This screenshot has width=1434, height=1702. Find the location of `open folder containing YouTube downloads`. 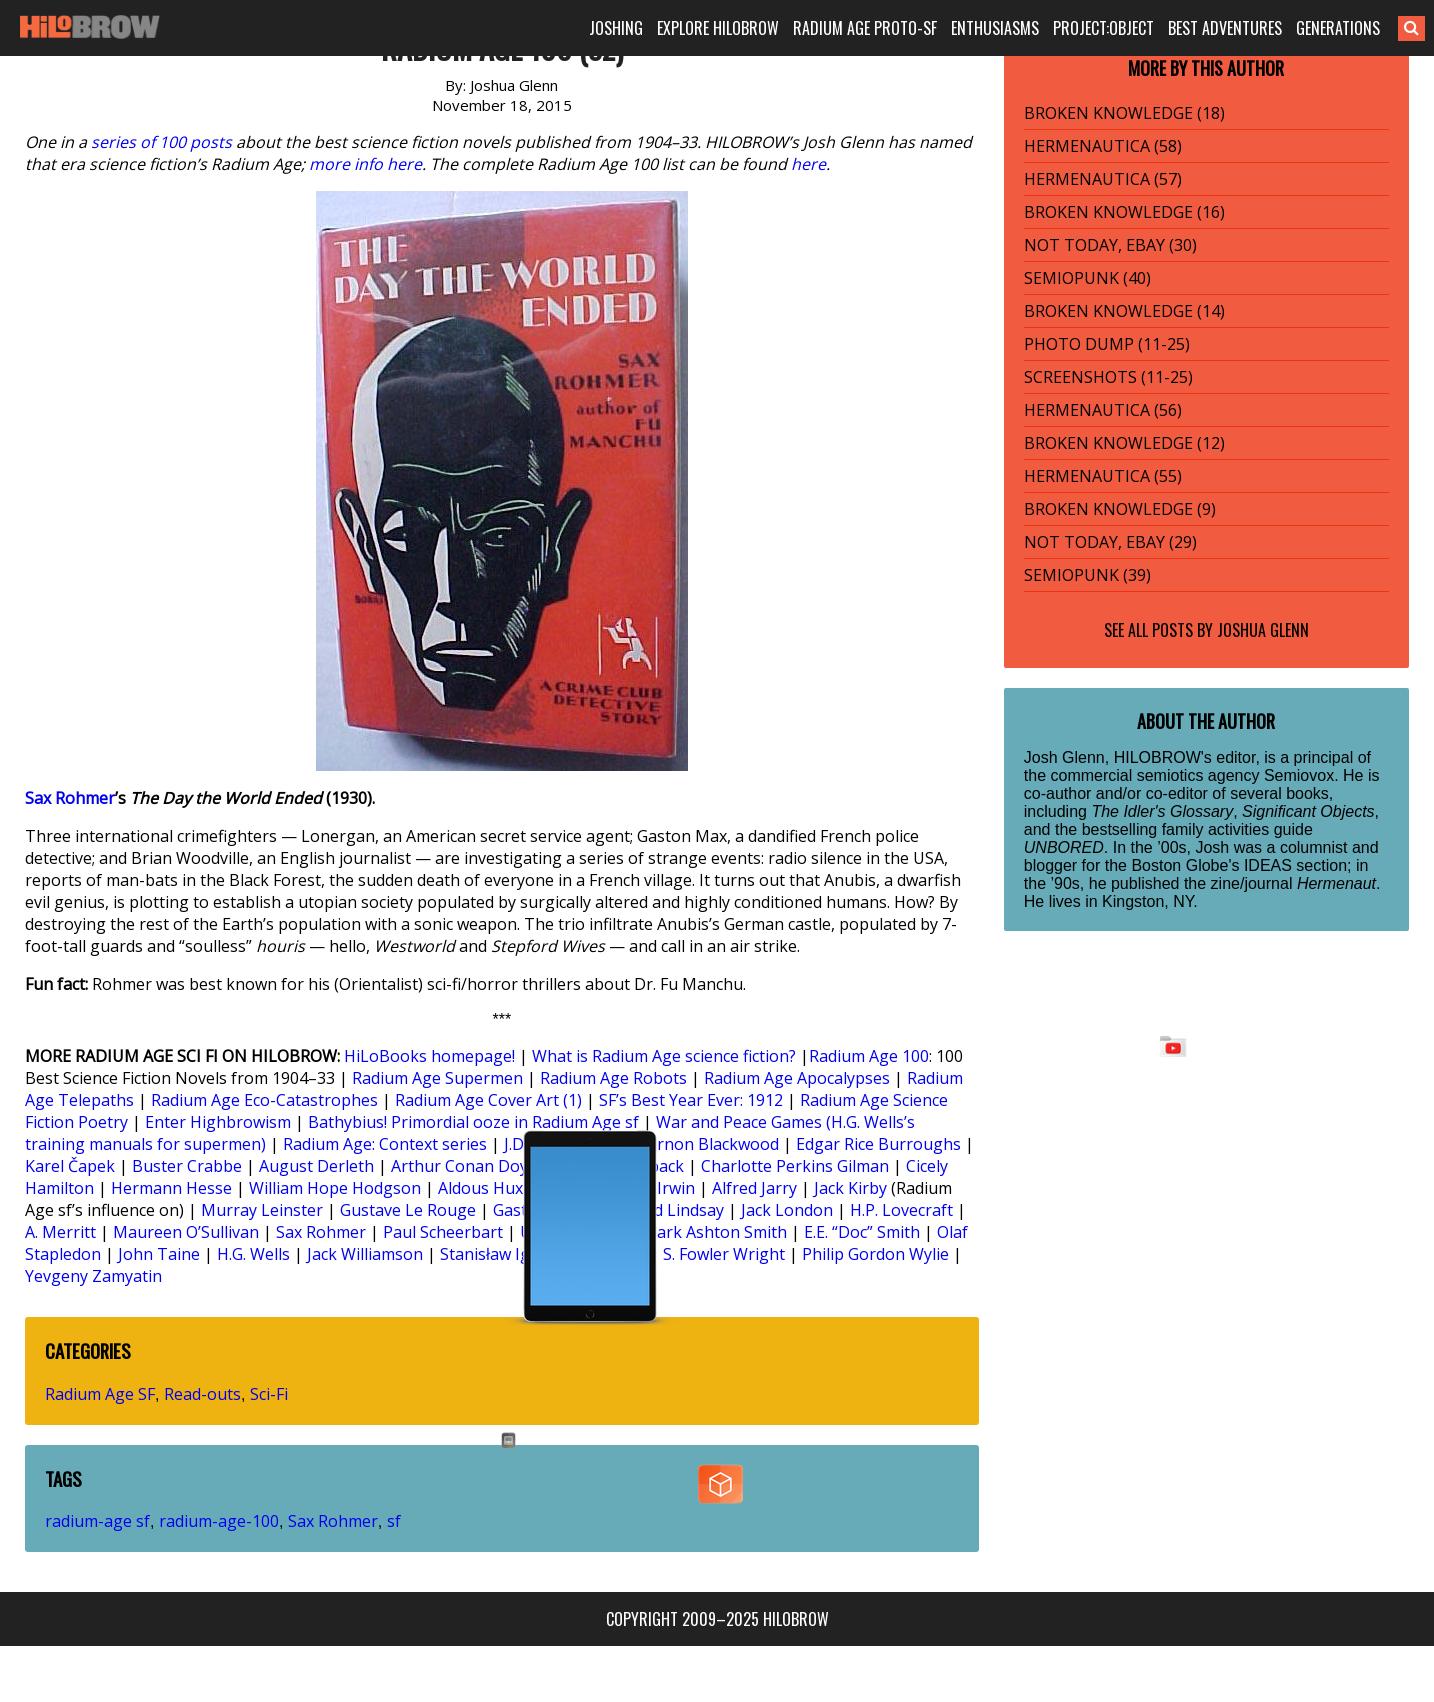

open folder containing YouTube downloads is located at coordinates (1173, 1047).